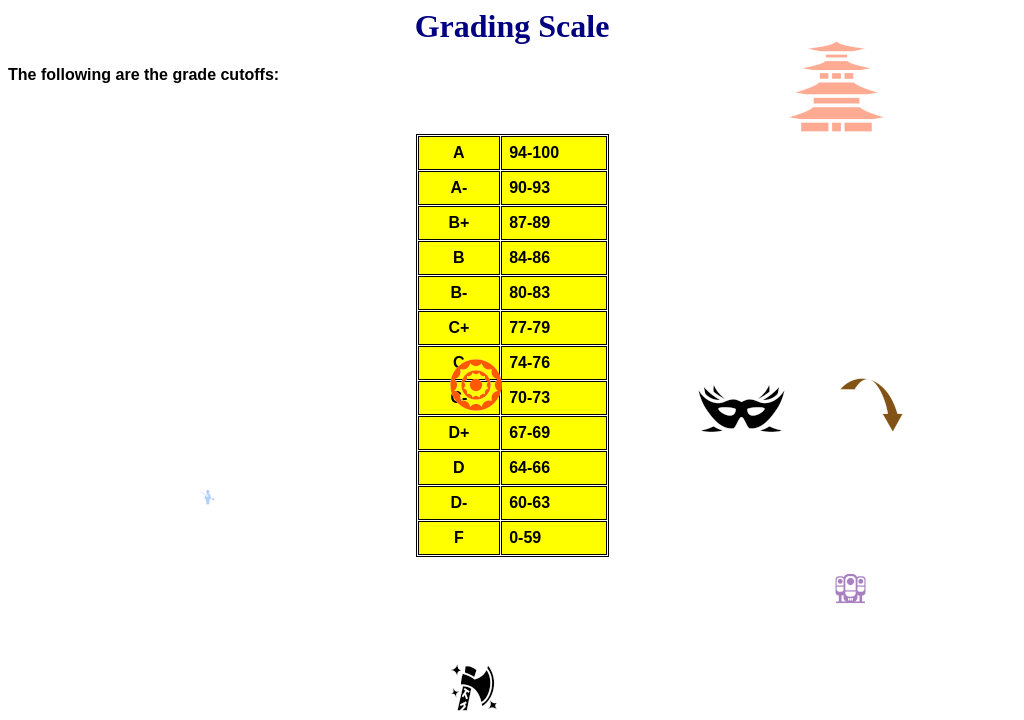 The width and height of the screenshot is (1024, 720). What do you see at coordinates (208, 497) in the screenshot?
I see `indicates a piercing or stabbing attack in a game` at bounding box center [208, 497].